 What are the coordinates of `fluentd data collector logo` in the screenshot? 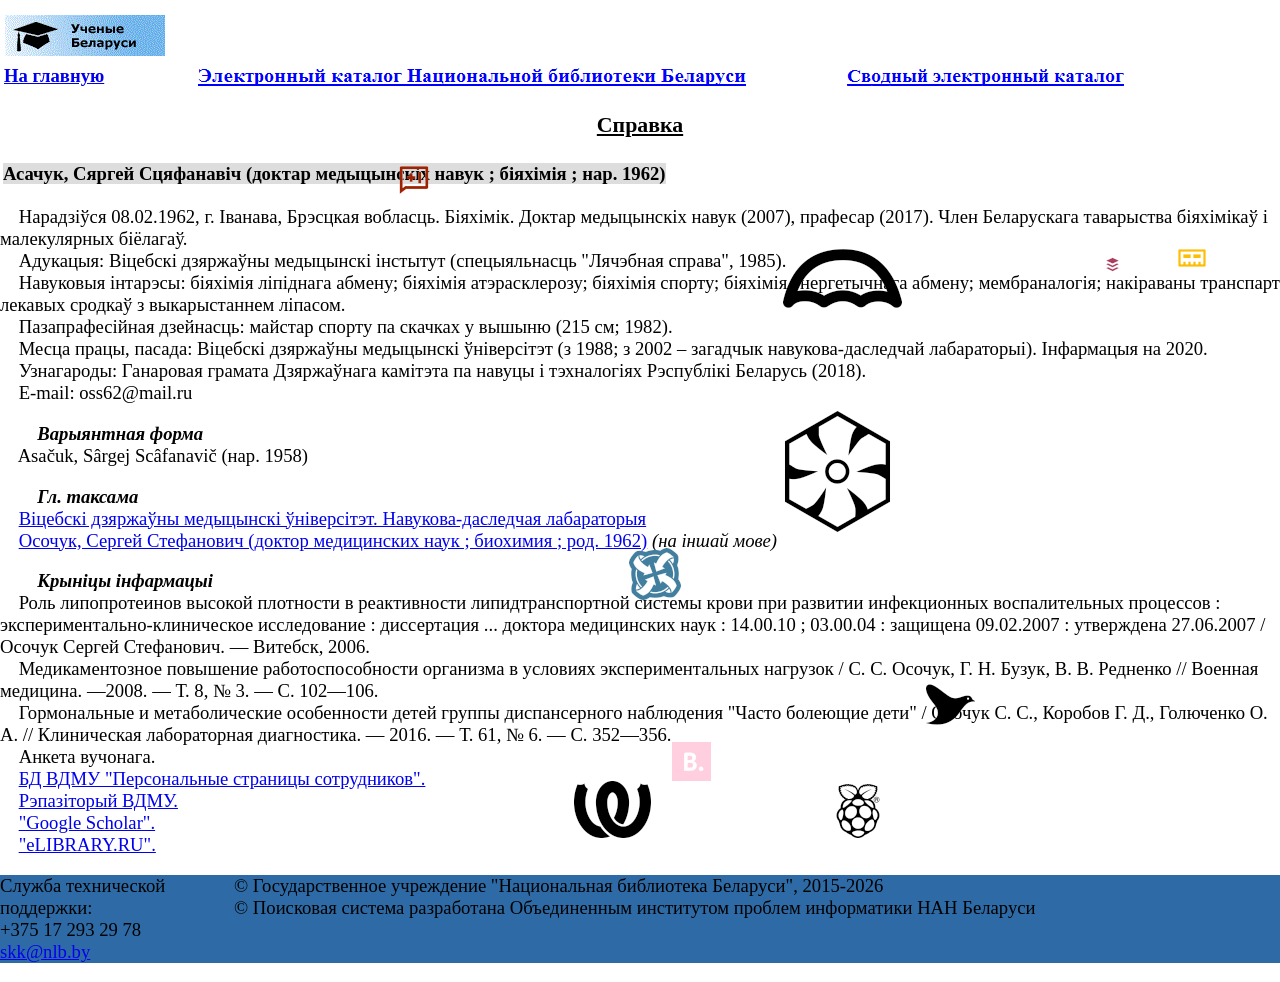 It's located at (950, 704).